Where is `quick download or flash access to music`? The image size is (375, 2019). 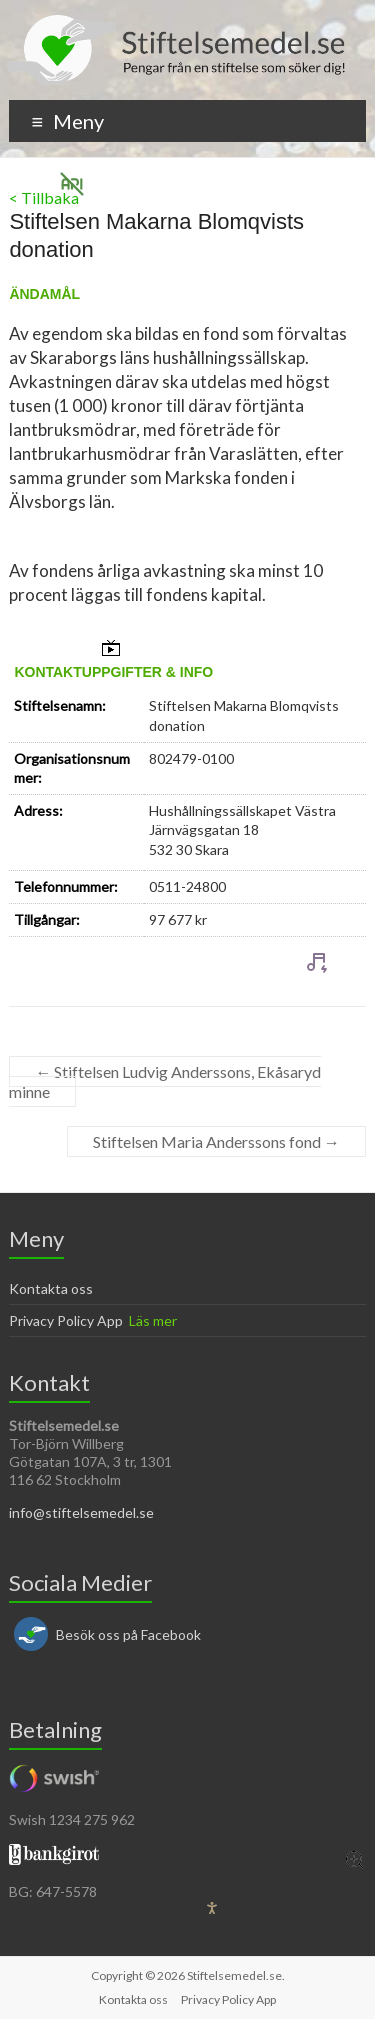 quick download or flash access to music is located at coordinates (317, 962).